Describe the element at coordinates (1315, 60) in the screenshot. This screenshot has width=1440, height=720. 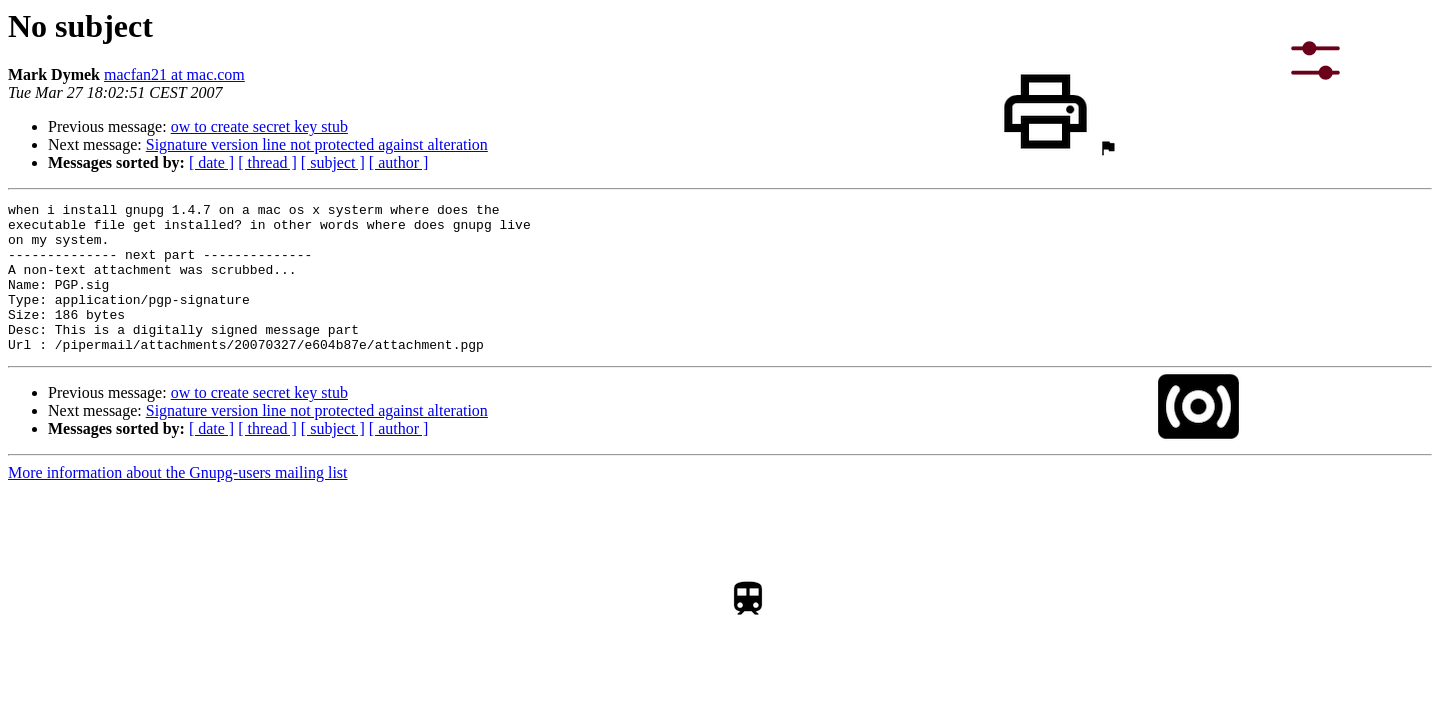
I see `adjust settings or preferences` at that location.